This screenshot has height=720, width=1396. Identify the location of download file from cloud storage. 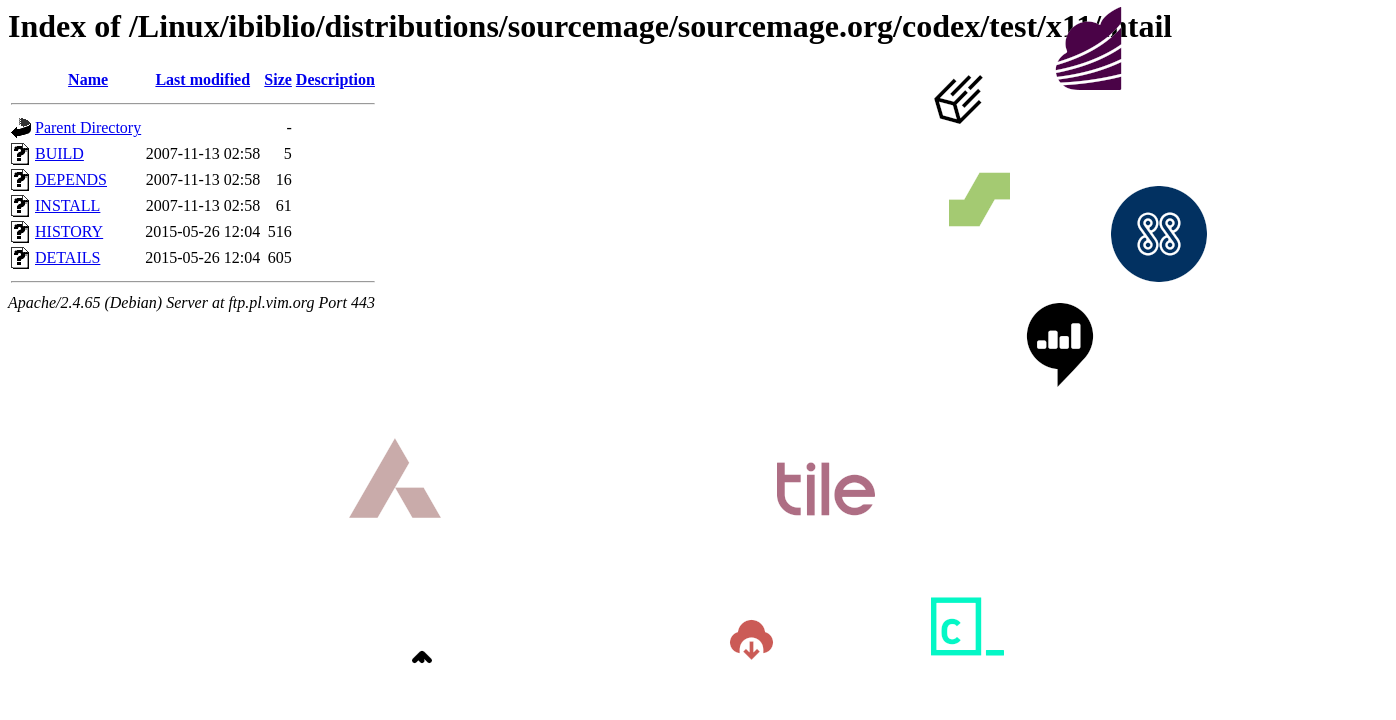
(751, 639).